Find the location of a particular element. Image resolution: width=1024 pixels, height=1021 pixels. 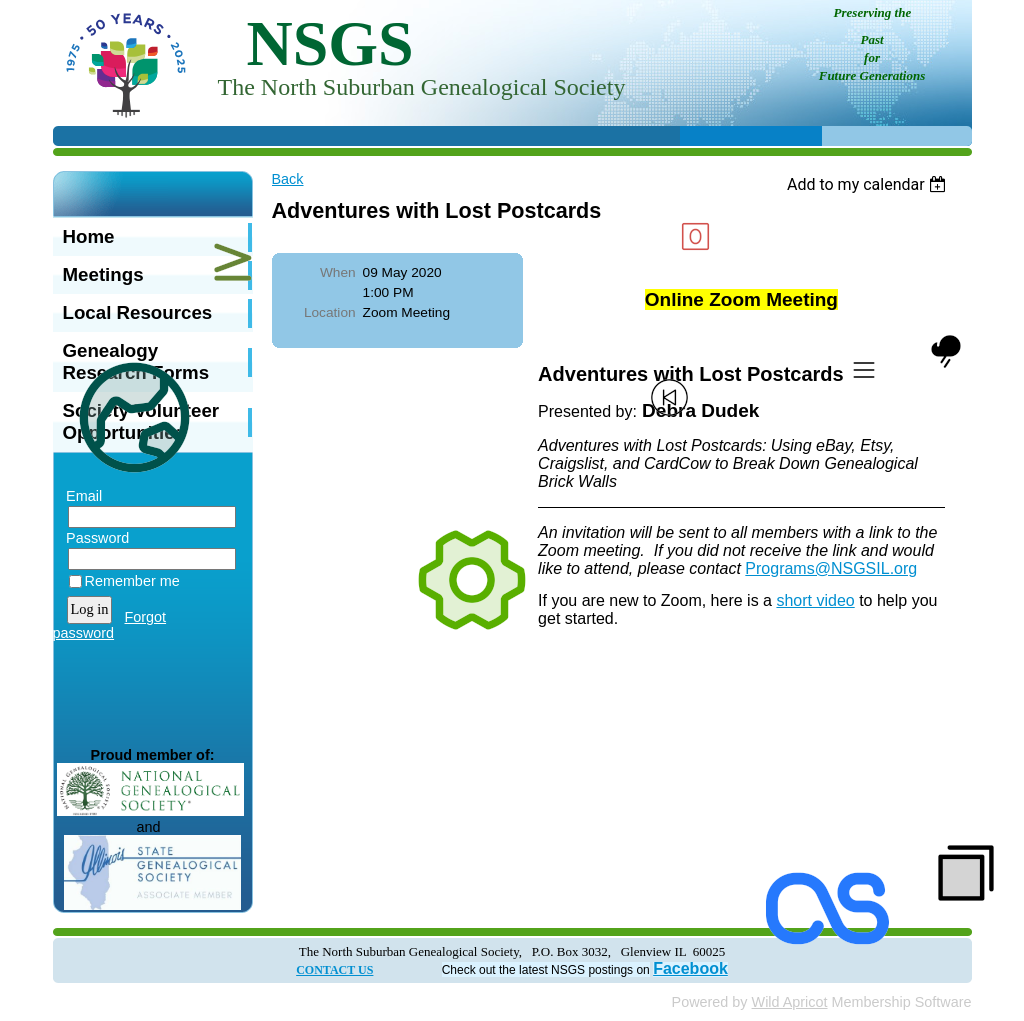

access settings or preferences is located at coordinates (472, 580).